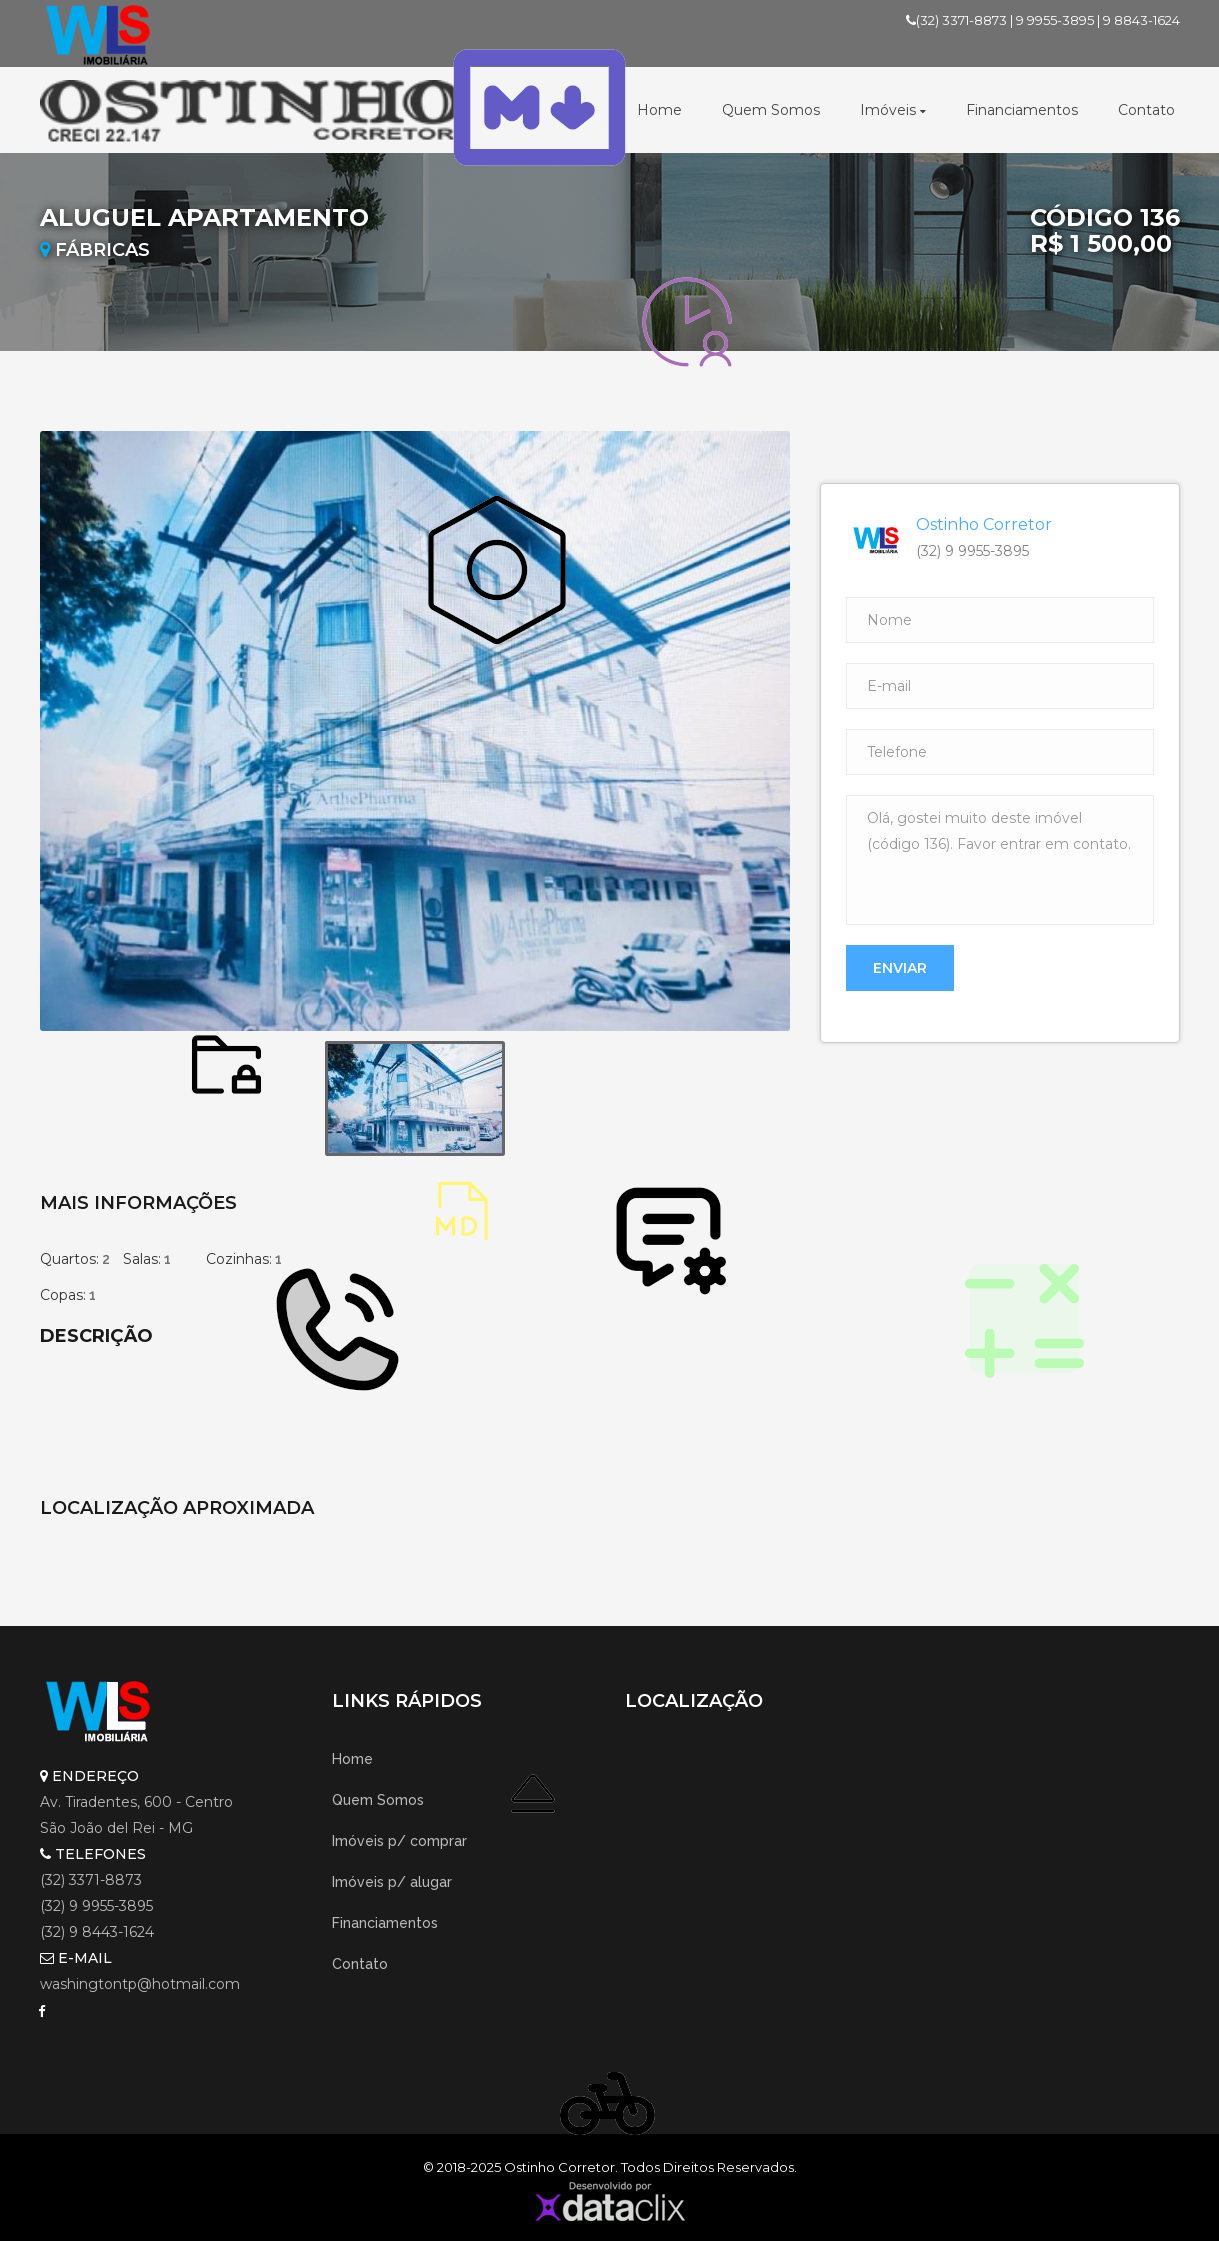 The image size is (1219, 2241). What do you see at coordinates (533, 1796) in the screenshot?
I see `eject media or disc` at bounding box center [533, 1796].